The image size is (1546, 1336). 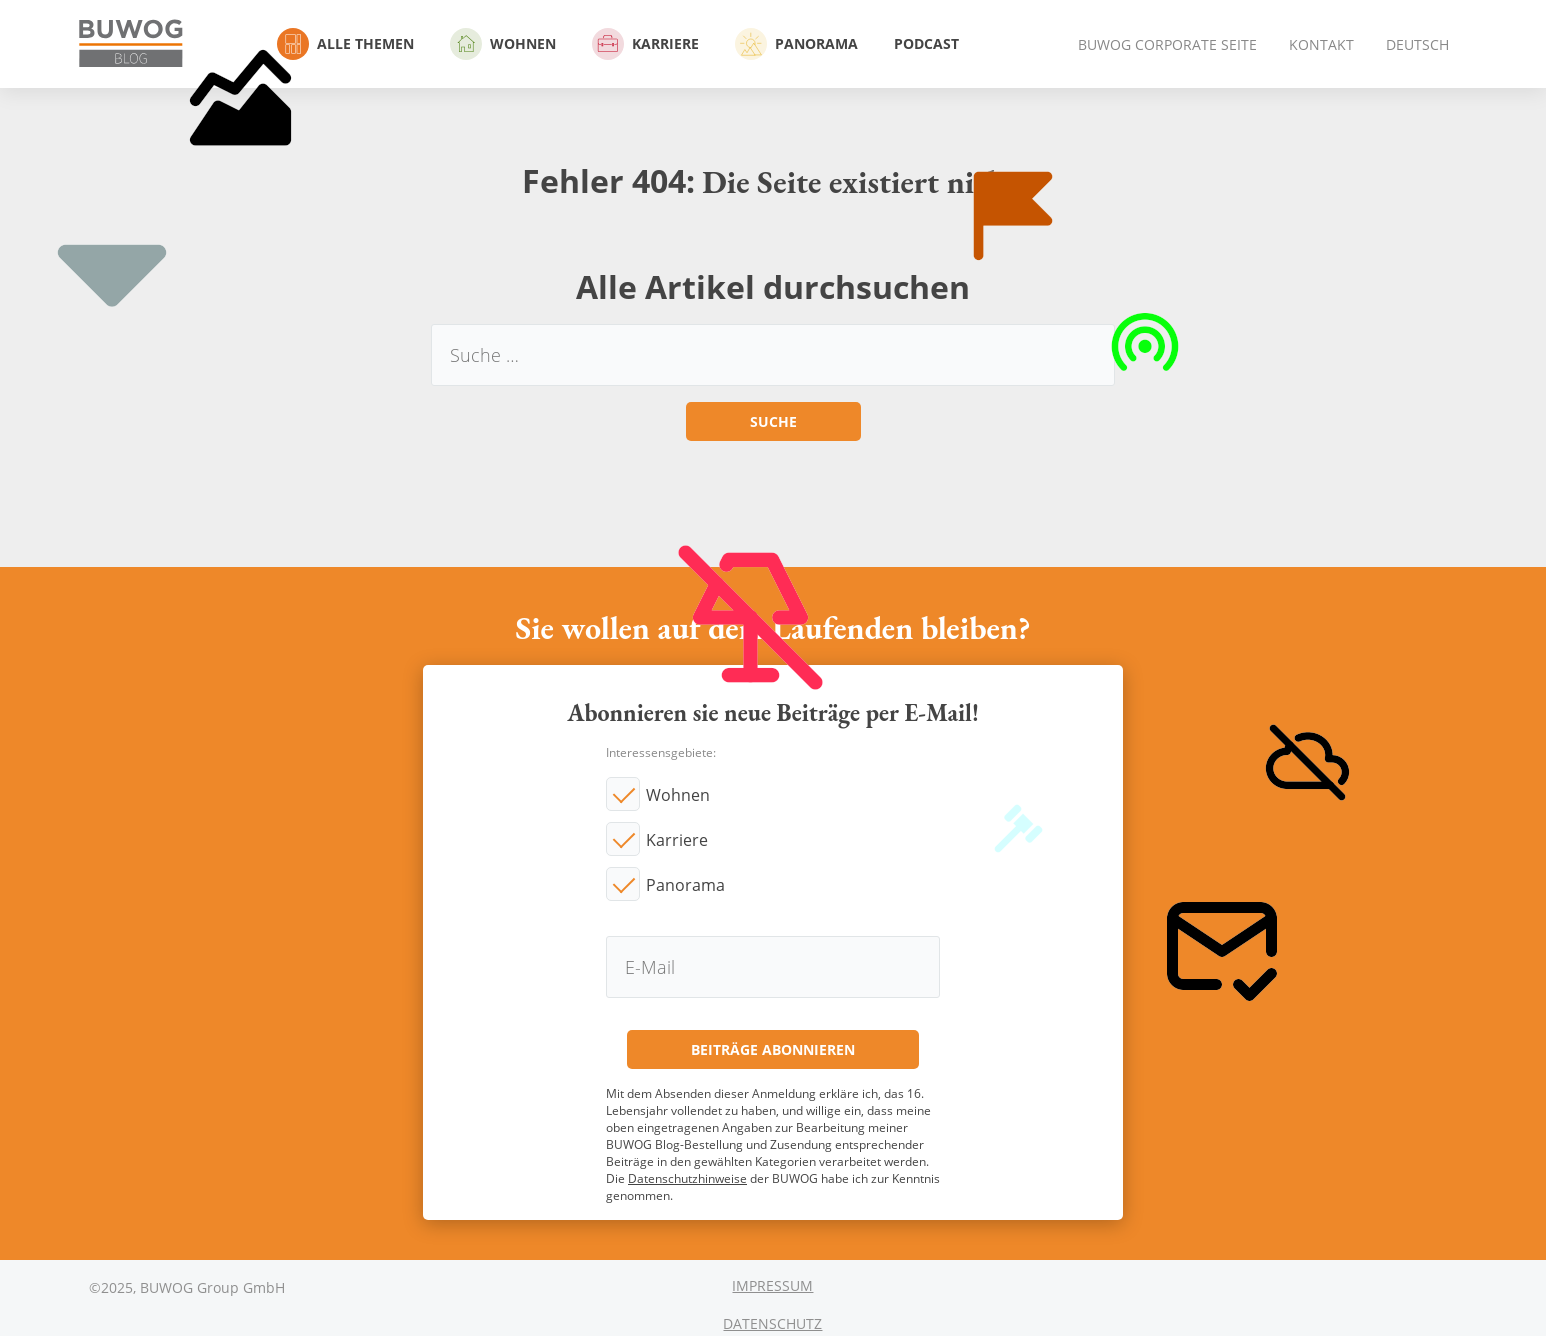 What do you see at coordinates (1307, 762) in the screenshot?
I see `cloud sync or storage is unavailable` at bounding box center [1307, 762].